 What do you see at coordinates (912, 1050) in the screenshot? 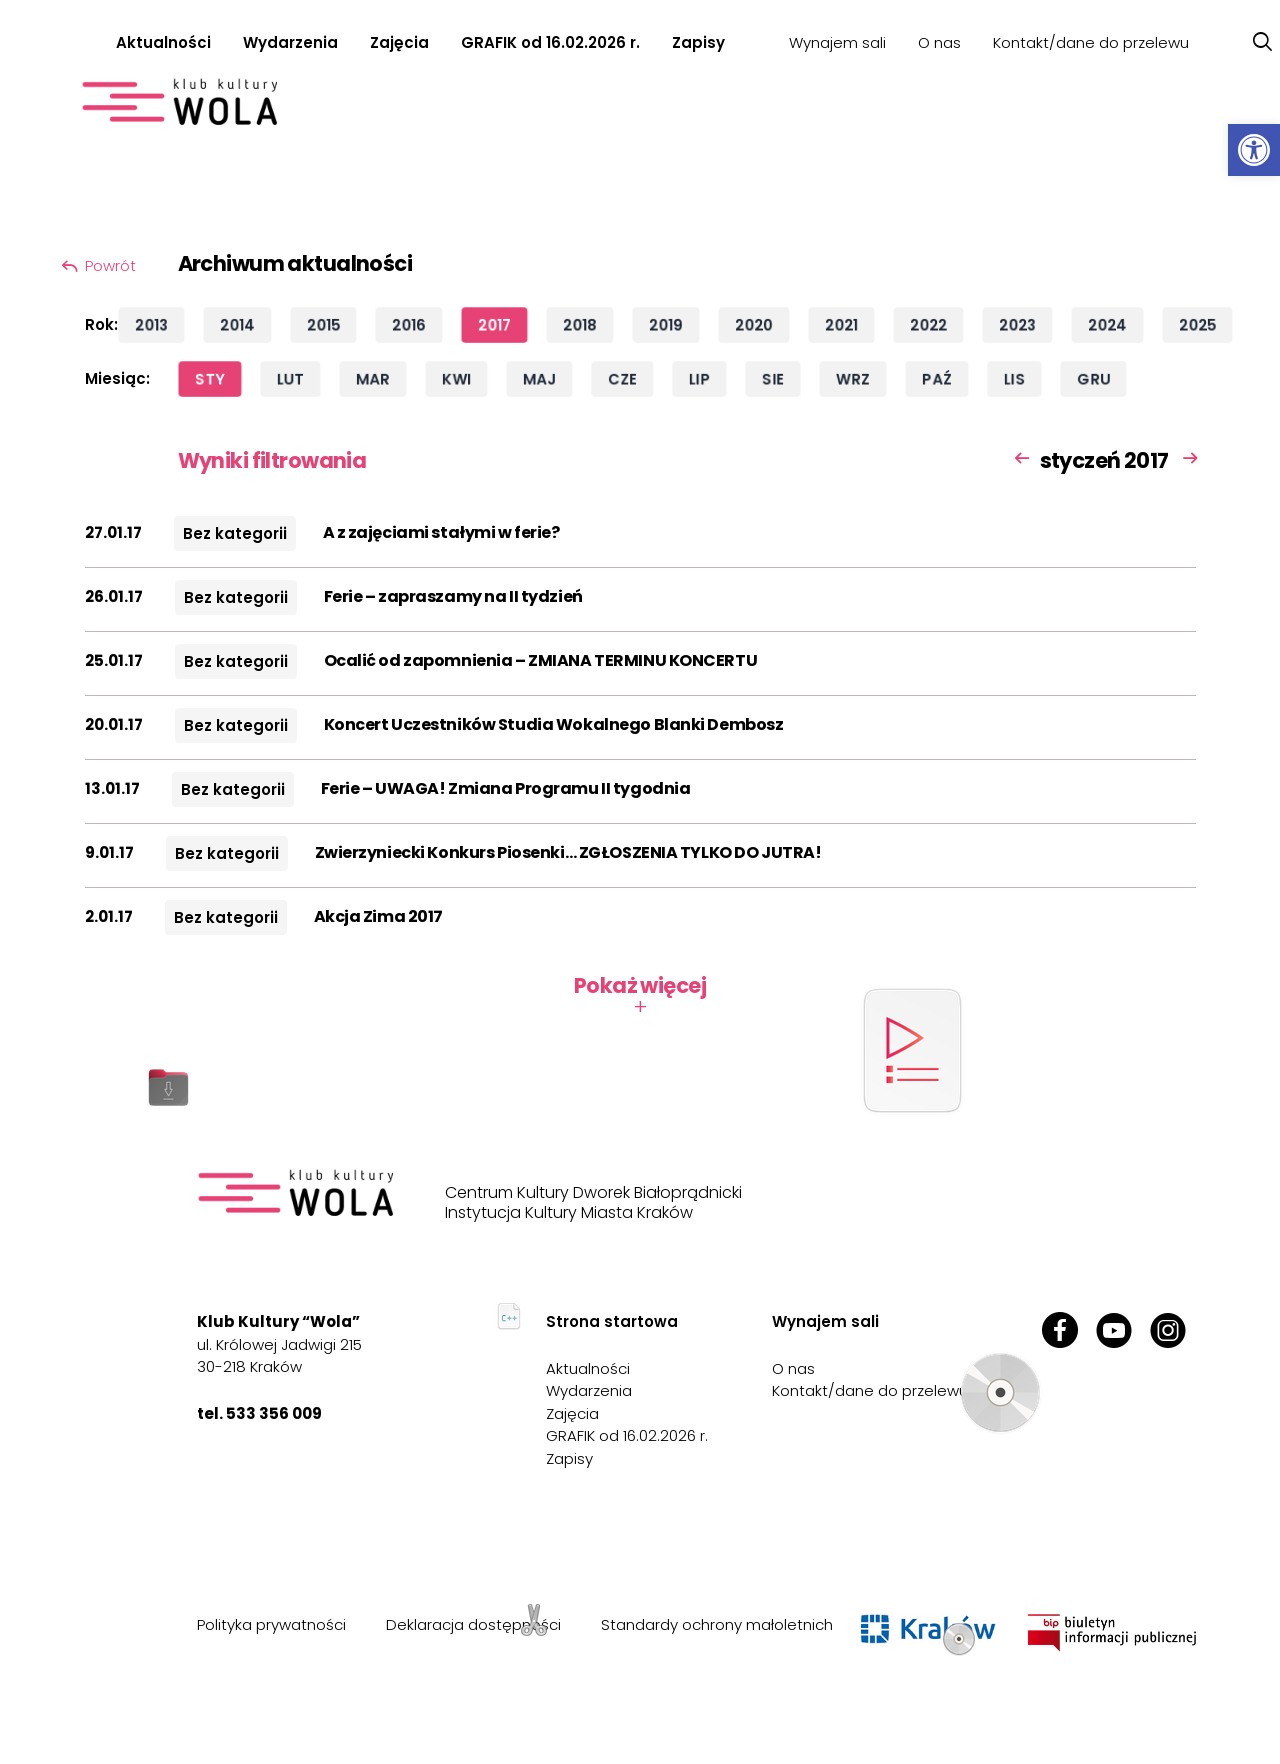
I see `an mp3 playlist file` at bounding box center [912, 1050].